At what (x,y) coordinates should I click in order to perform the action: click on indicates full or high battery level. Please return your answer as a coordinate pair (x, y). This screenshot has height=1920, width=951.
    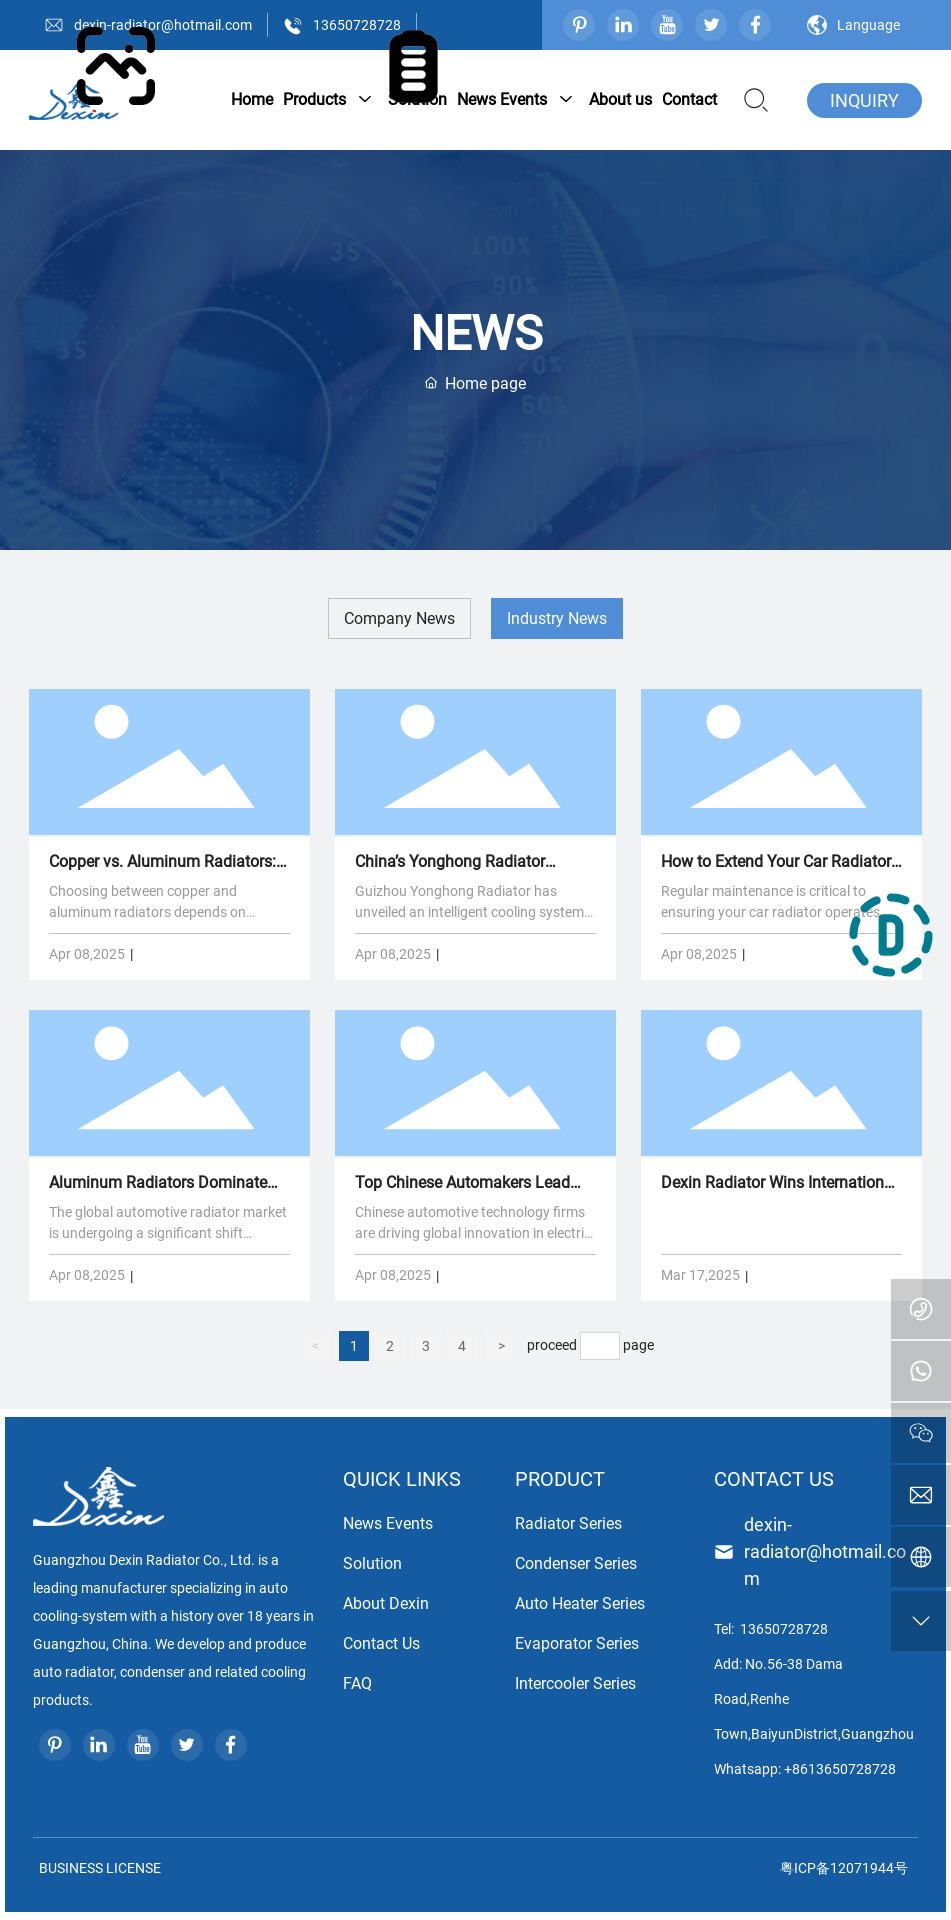
    Looking at the image, I should click on (413, 66).